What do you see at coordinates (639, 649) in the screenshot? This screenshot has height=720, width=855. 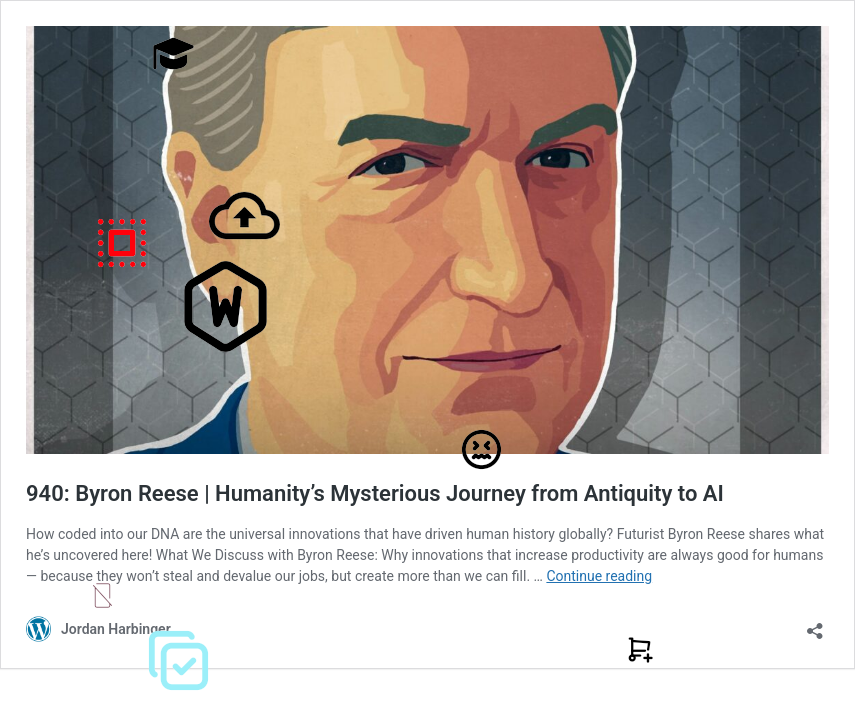 I see `add item to shopping cart` at bounding box center [639, 649].